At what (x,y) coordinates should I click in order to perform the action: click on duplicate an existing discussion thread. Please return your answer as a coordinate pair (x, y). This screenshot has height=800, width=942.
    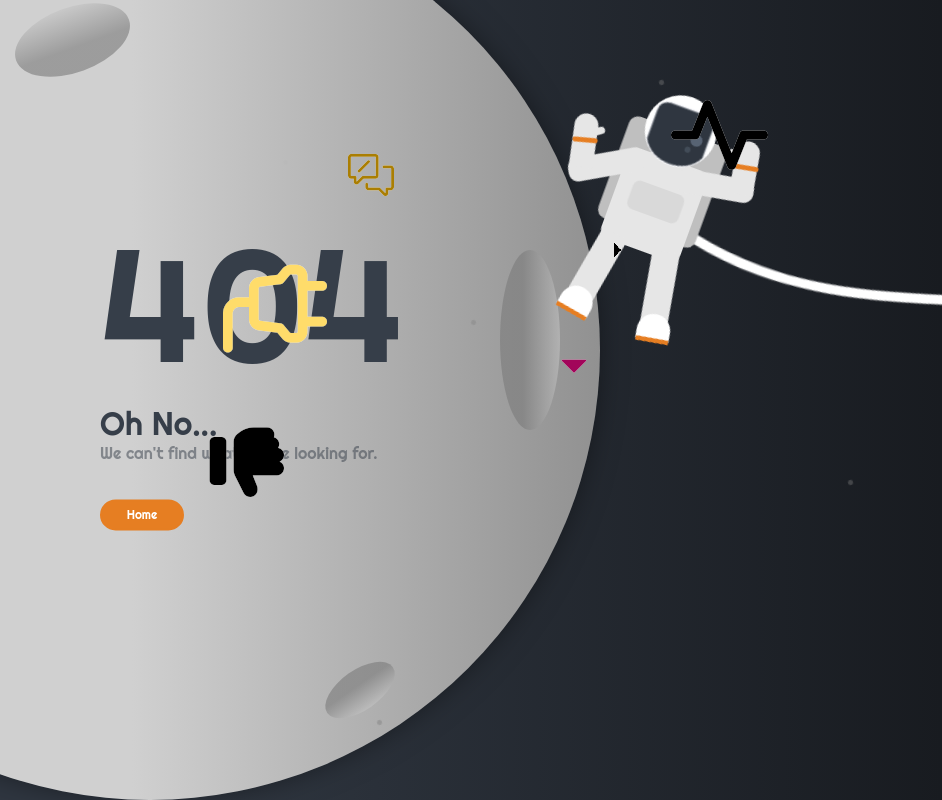
    Looking at the image, I should click on (371, 175).